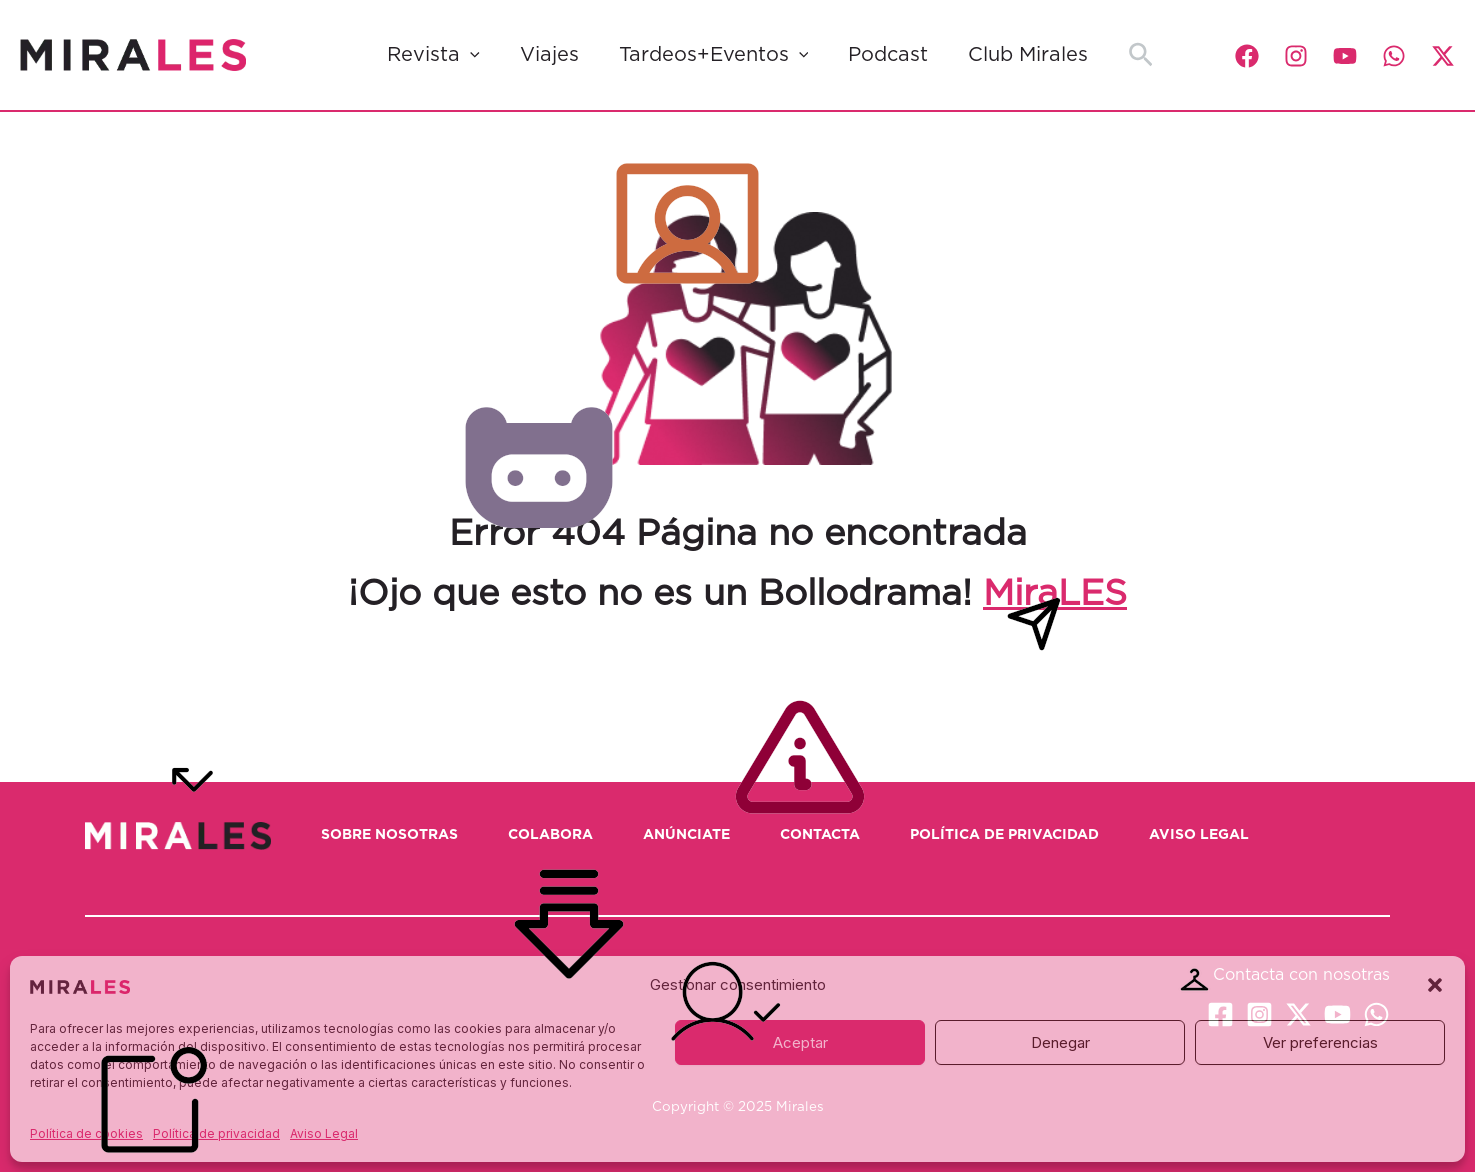  Describe the element at coordinates (687, 223) in the screenshot. I see `view user profile card` at that location.